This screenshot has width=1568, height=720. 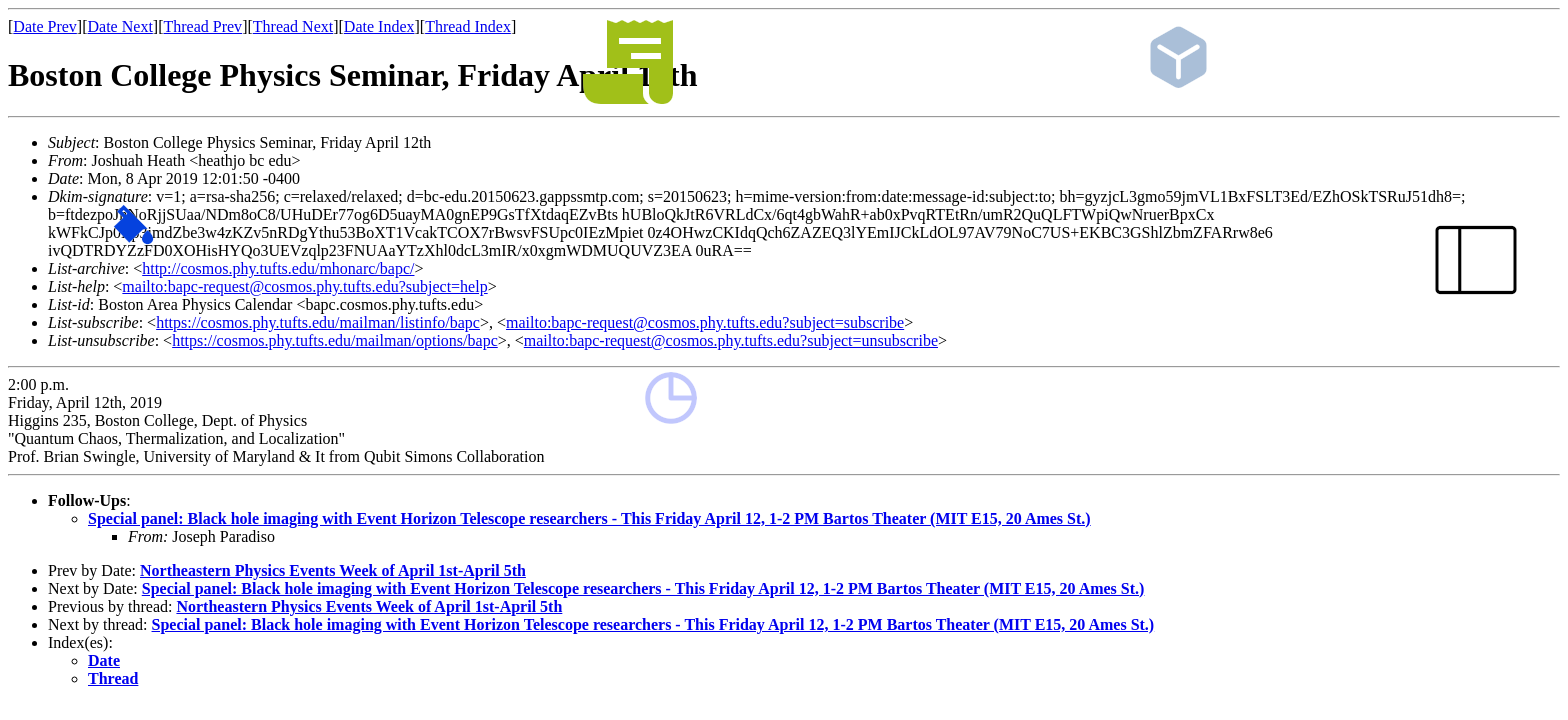 What do you see at coordinates (1476, 260) in the screenshot?
I see `toggle sidebar panel visibility` at bounding box center [1476, 260].